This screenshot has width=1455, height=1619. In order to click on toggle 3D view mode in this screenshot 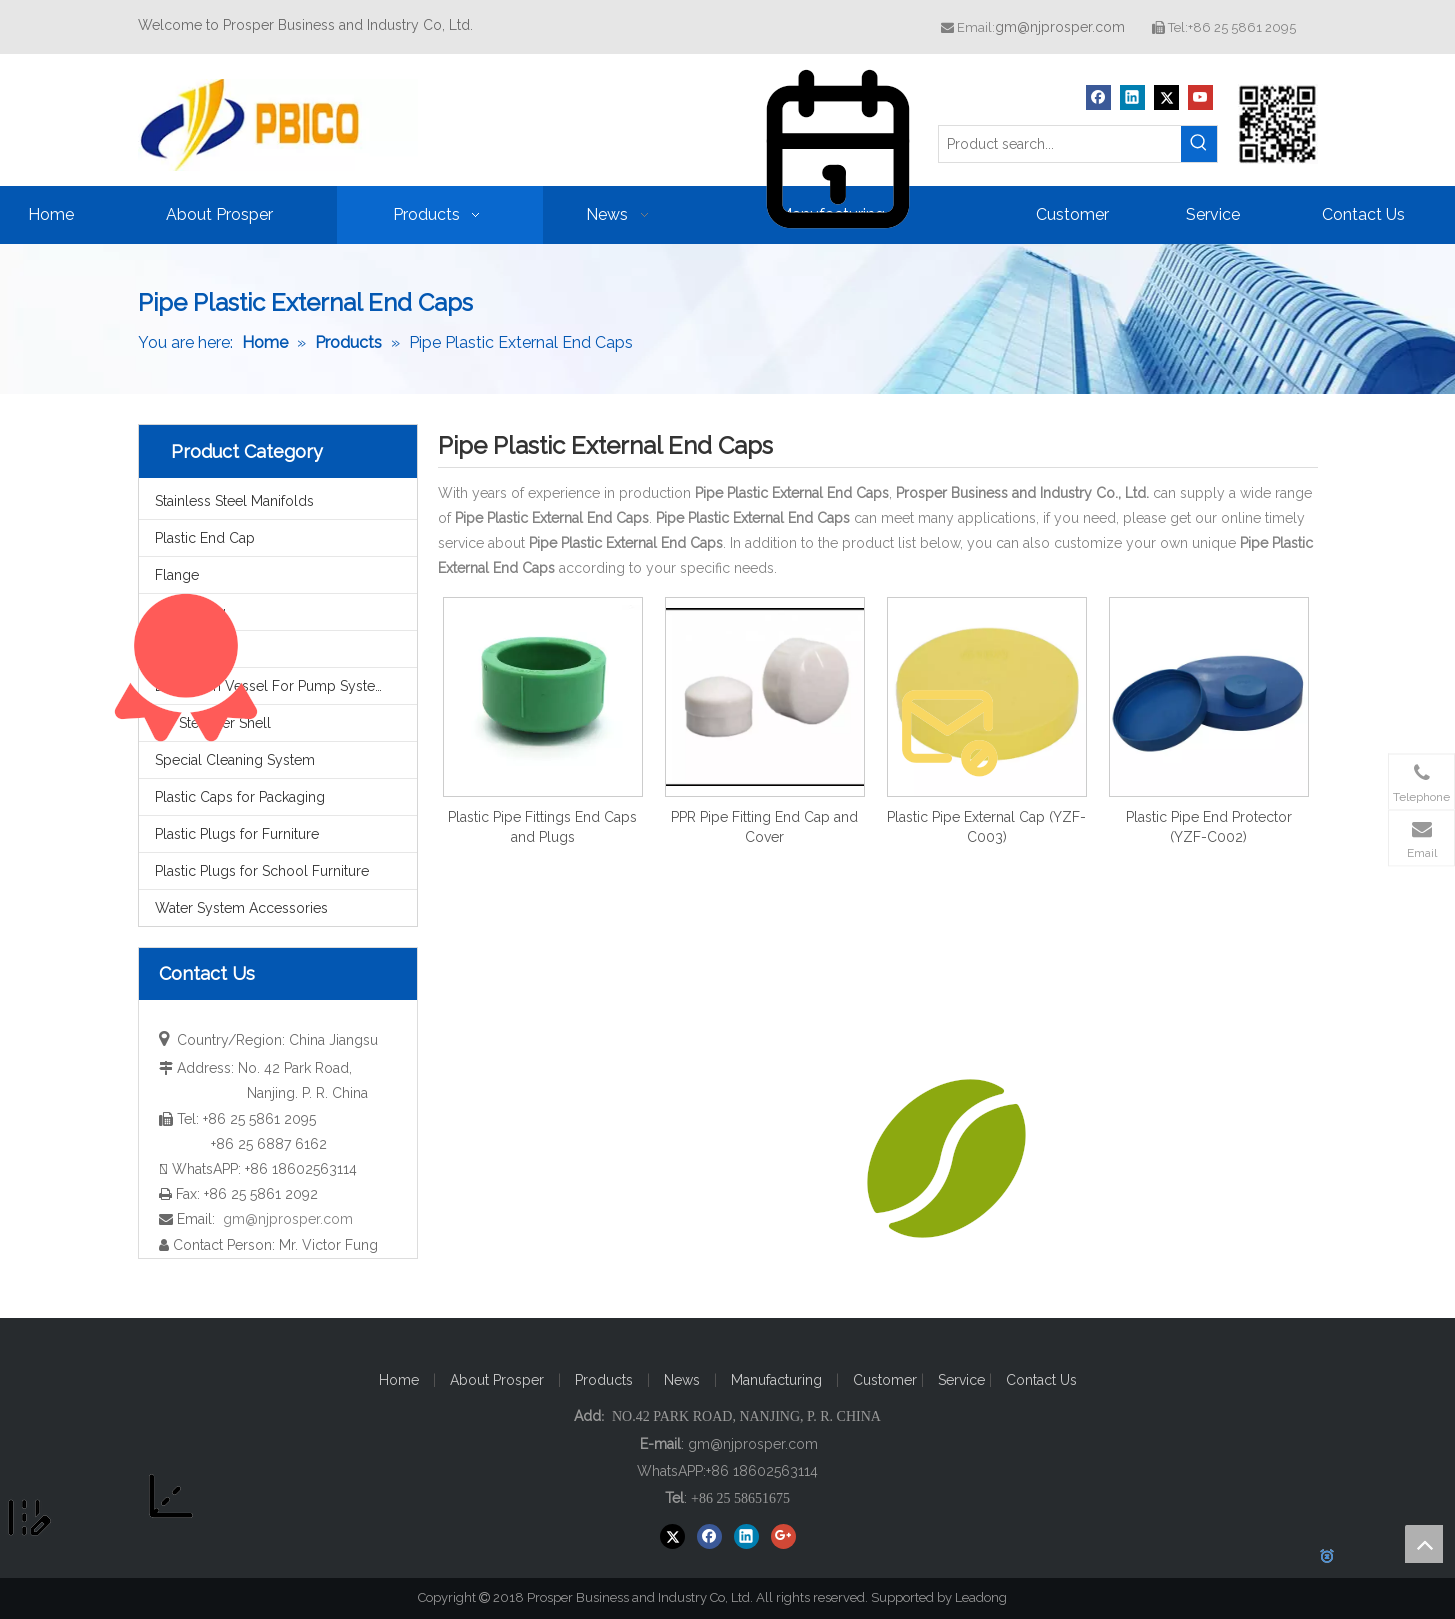, I will do `click(171, 1496)`.